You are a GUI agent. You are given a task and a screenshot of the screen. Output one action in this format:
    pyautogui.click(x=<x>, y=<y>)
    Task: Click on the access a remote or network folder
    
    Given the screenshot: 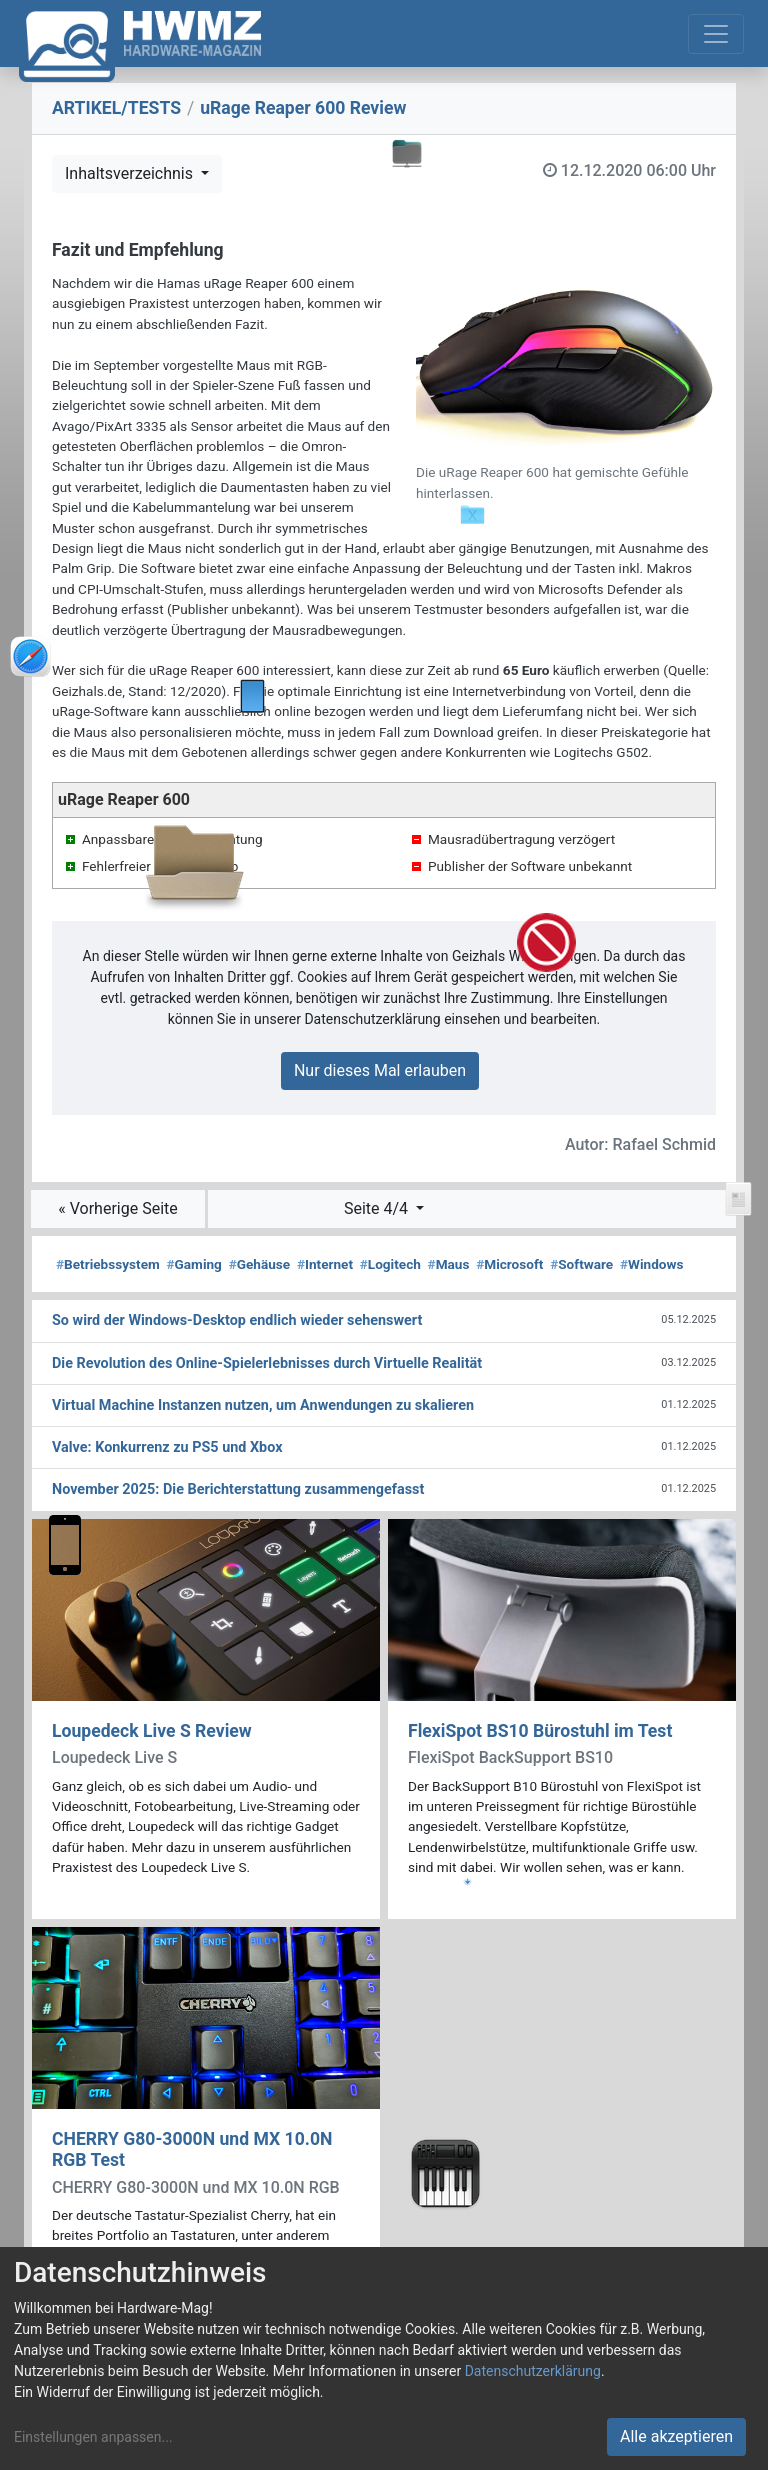 What is the action you would take?
    pyautogui.click(x=407, y=153)
    